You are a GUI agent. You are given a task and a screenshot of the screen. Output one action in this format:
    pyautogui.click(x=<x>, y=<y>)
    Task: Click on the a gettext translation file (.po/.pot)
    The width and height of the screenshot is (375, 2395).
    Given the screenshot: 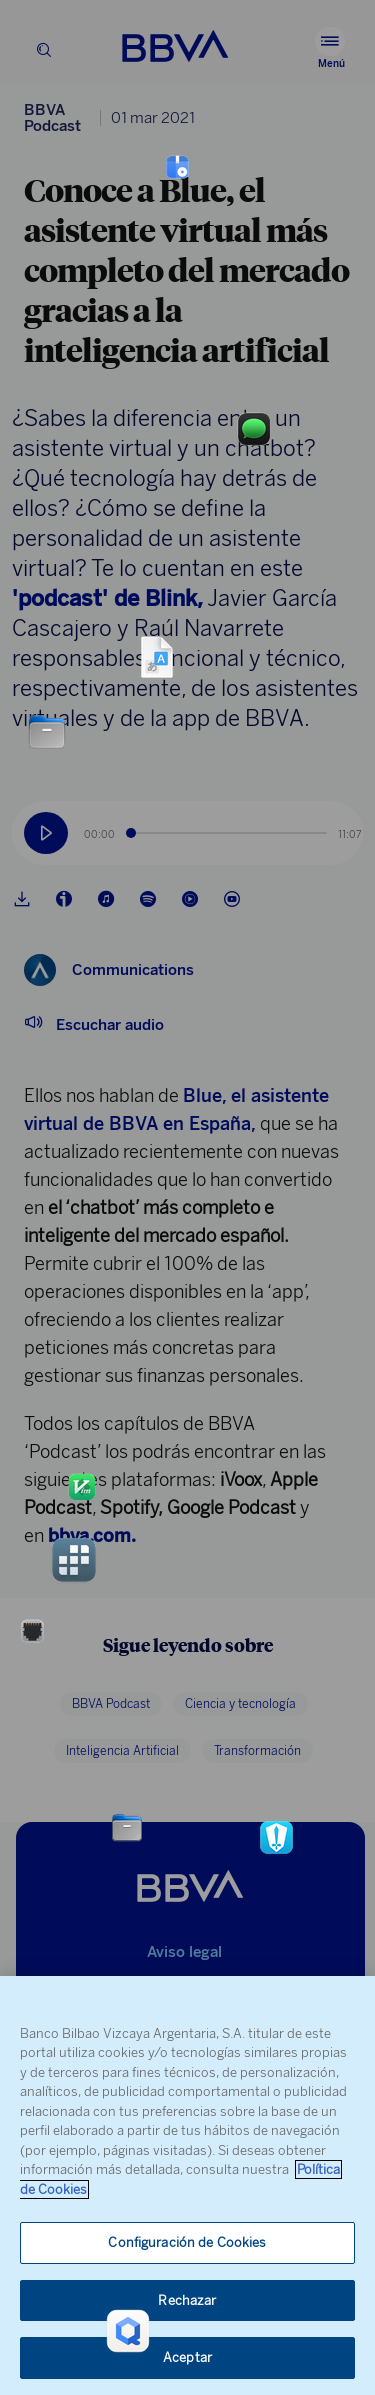 What is the action you would take?
    pyautogui.click(x=157, y=658)
    